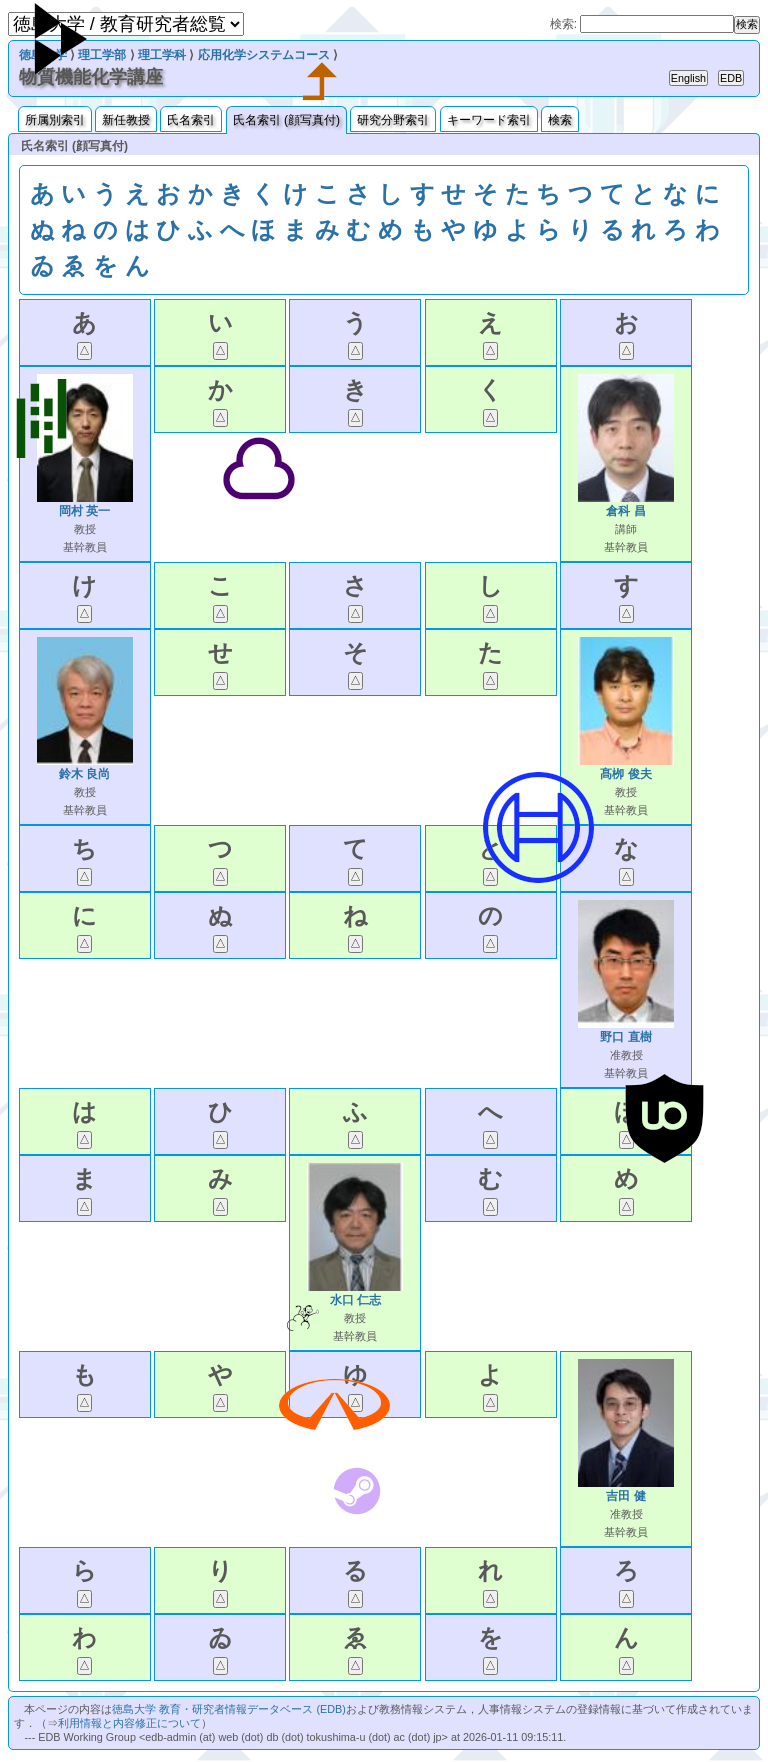 Image resolution: width=768 pixels, height=1762 pixels. Describe the element at coordinates (61, 39) in the screenshot. I see `open the PeerTube app` at that location.